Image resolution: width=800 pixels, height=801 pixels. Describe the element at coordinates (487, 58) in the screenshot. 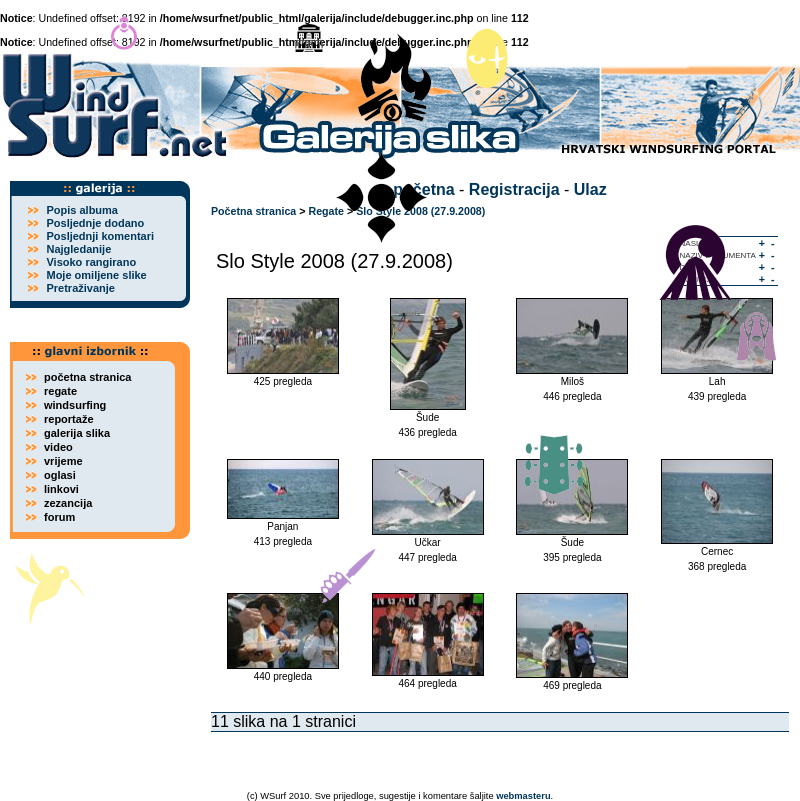

I see `select a cyclops or one-eyed character` at that location.